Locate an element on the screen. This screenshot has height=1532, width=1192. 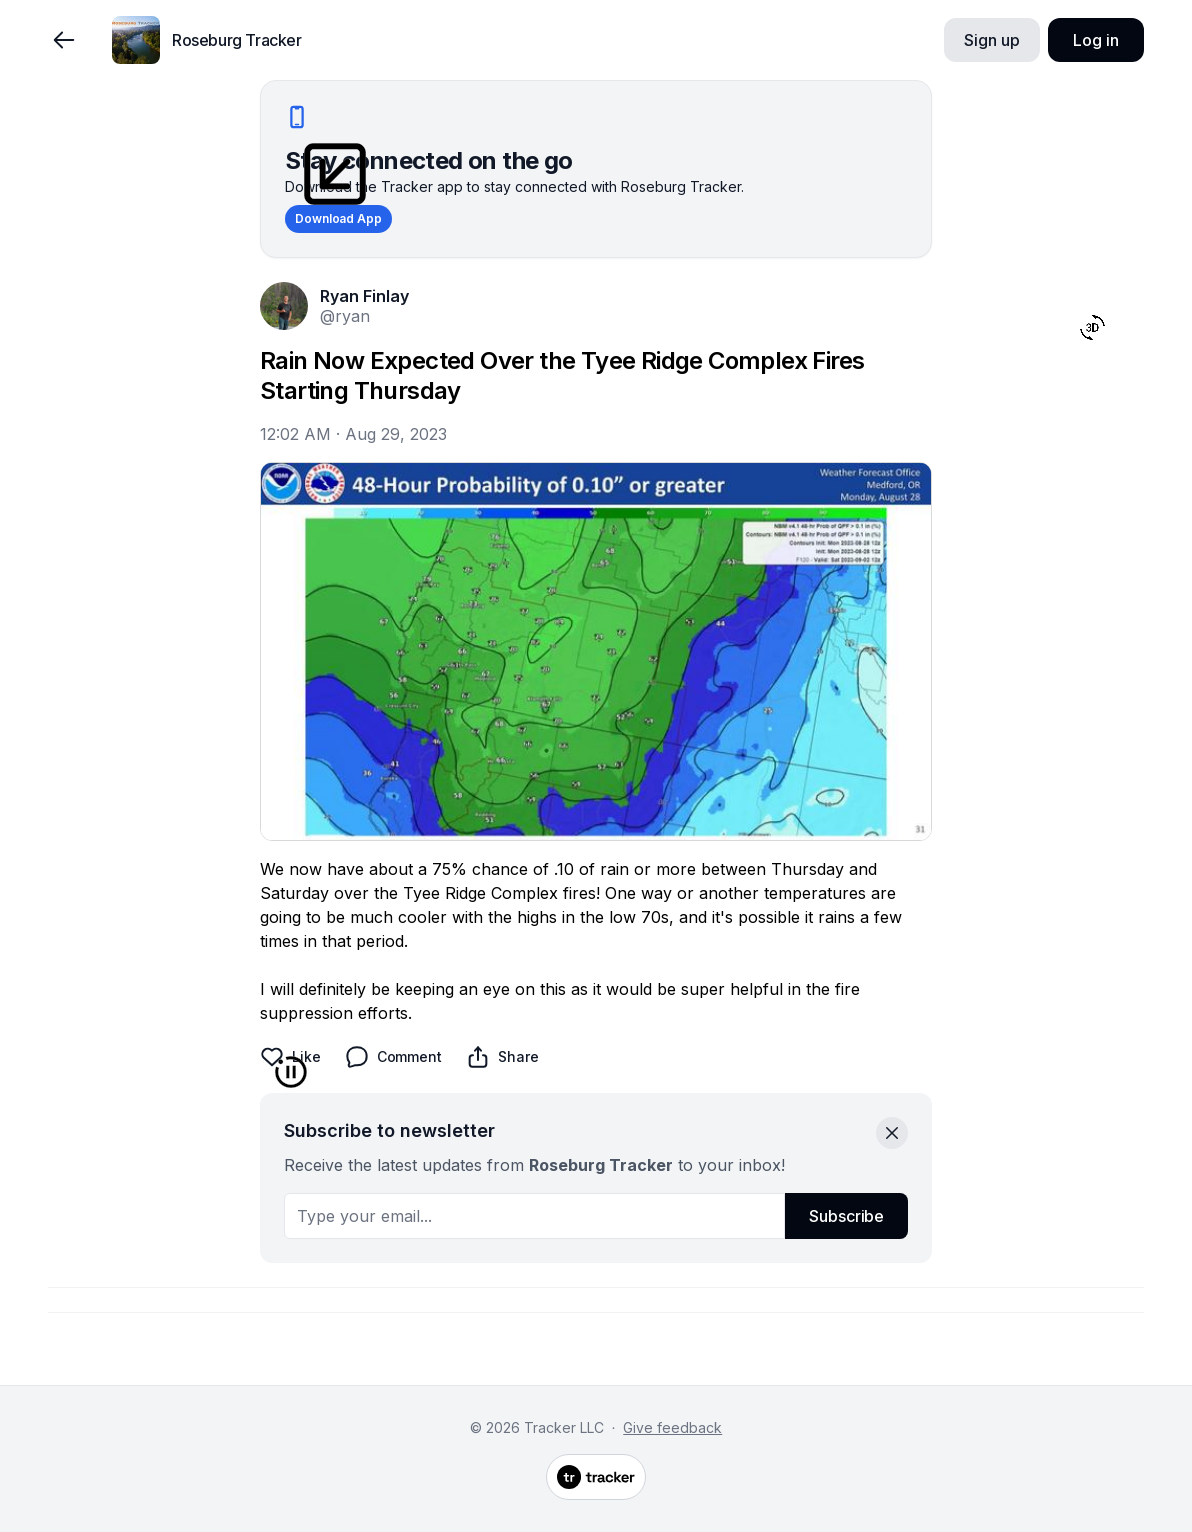
motion photo playback is paused is located at coordinates (291, 1072).